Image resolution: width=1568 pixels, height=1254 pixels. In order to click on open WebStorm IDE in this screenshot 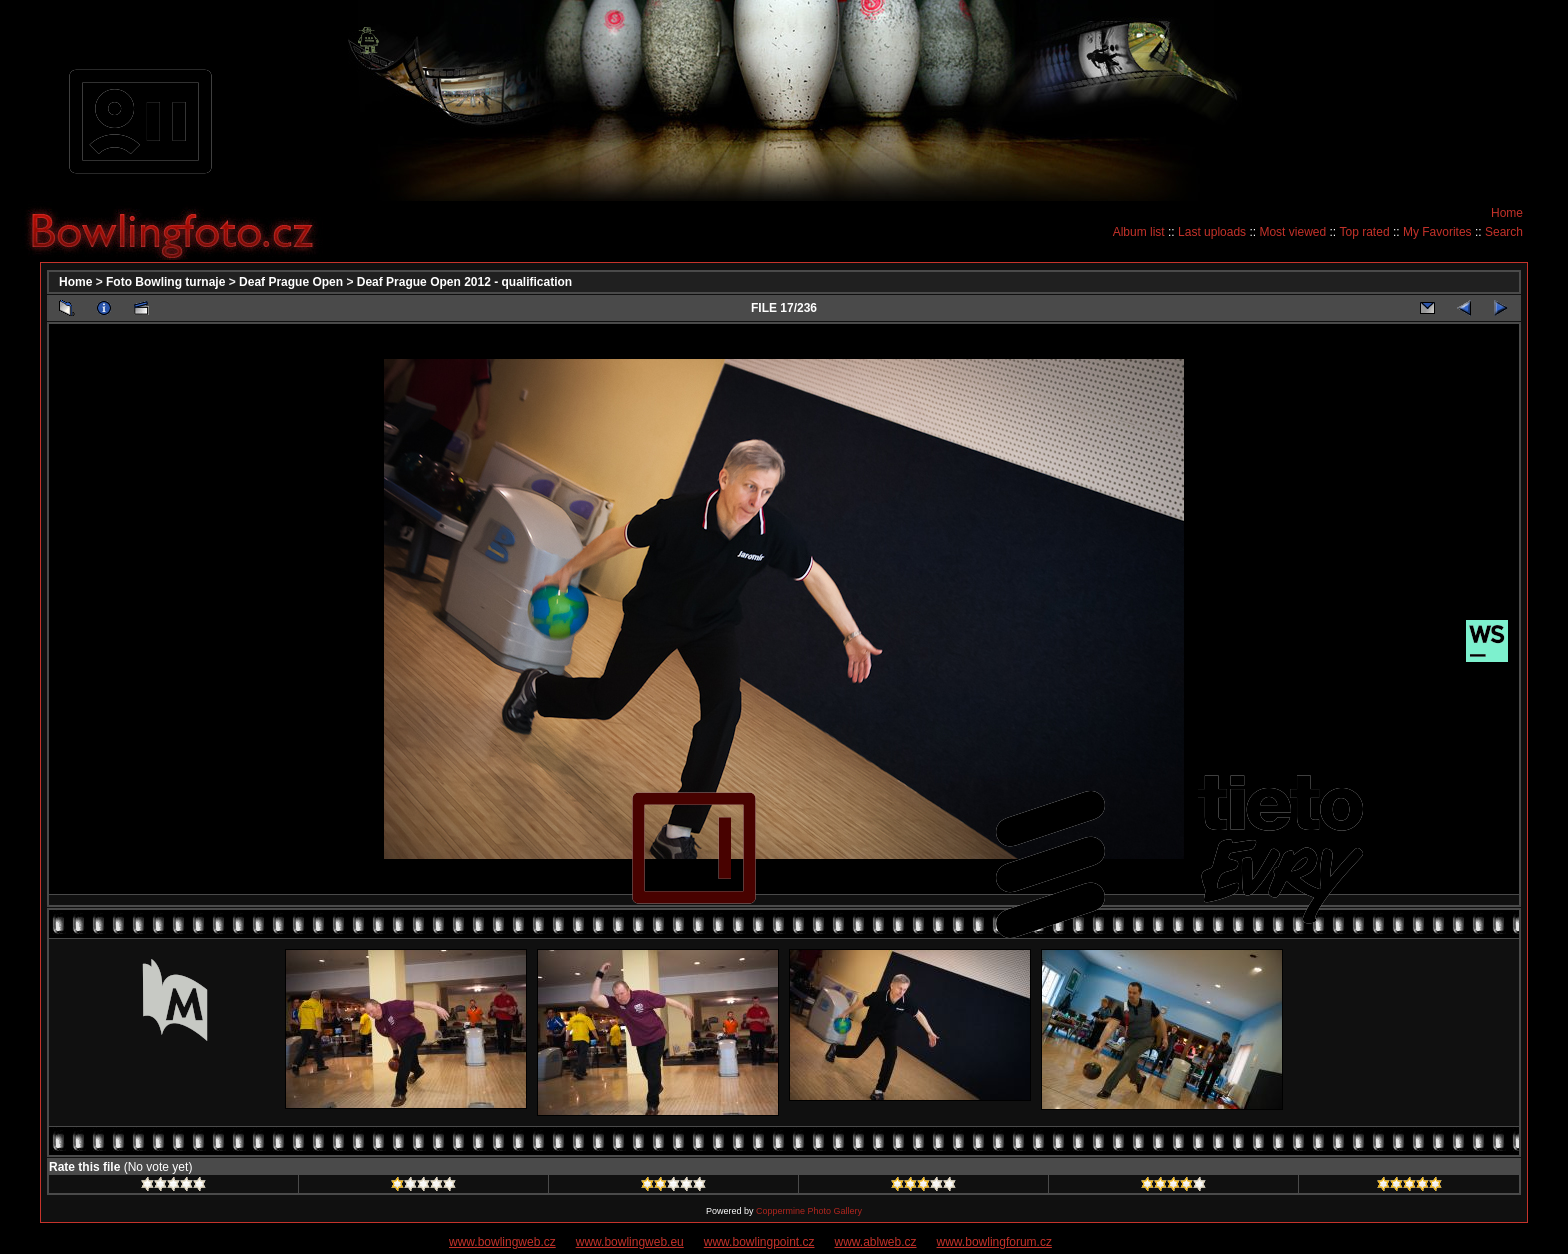, I will do `click(1487, 641)`.